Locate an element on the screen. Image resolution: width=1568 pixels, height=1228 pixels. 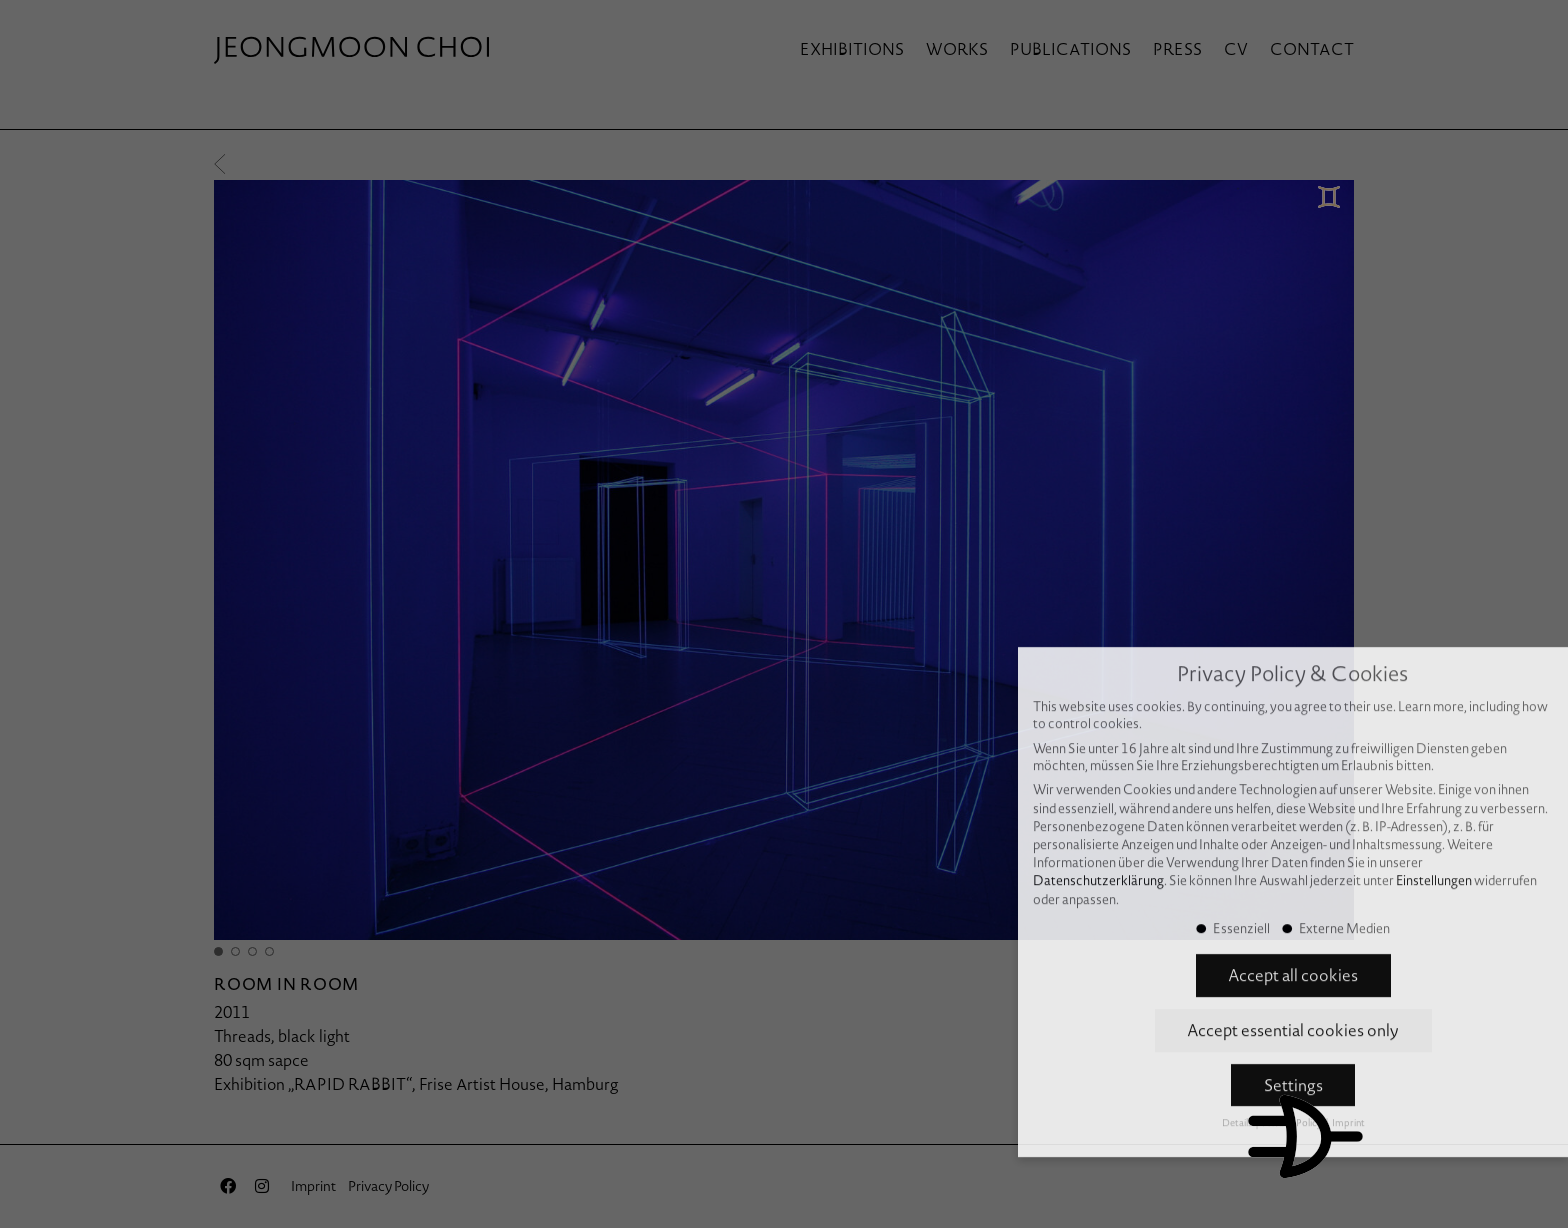
gemini zodiac sign symbol is located at coordinates (1329, 197).